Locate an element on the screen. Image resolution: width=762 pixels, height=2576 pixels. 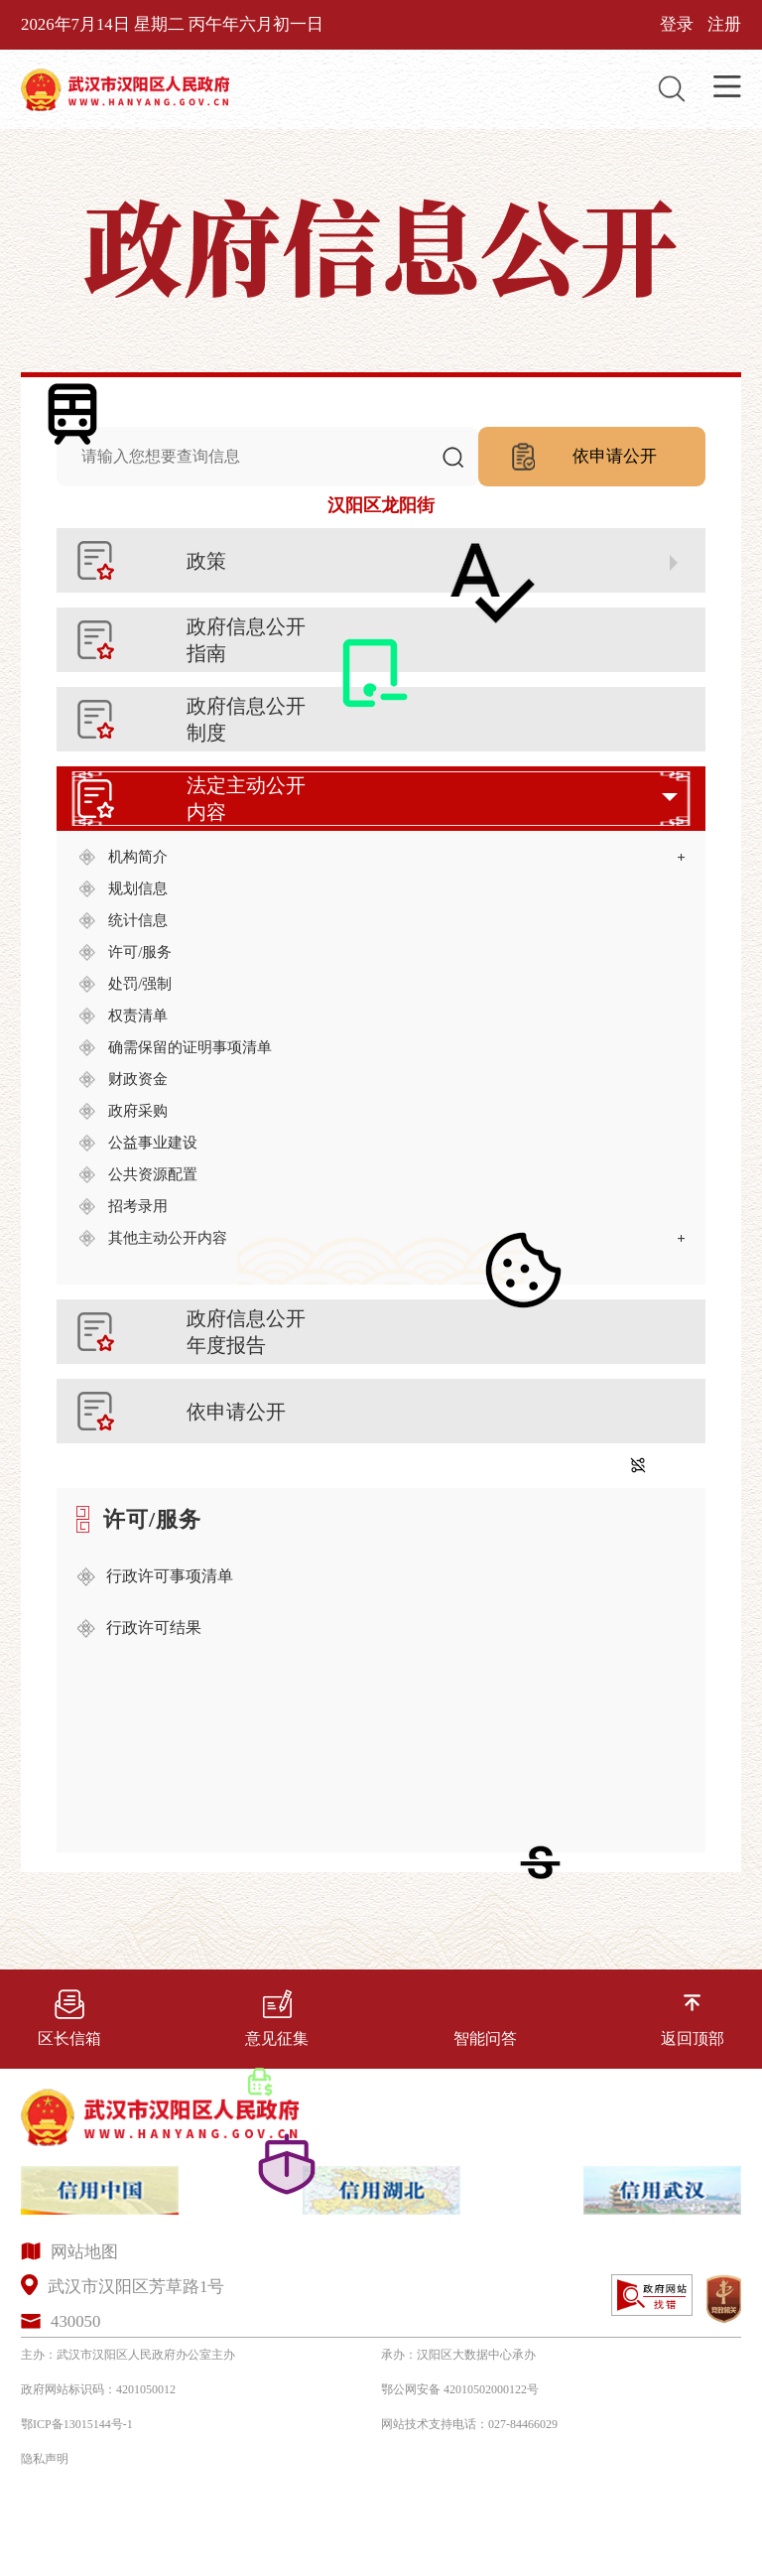
disable route navigation is located at coordinates (638, 1465).